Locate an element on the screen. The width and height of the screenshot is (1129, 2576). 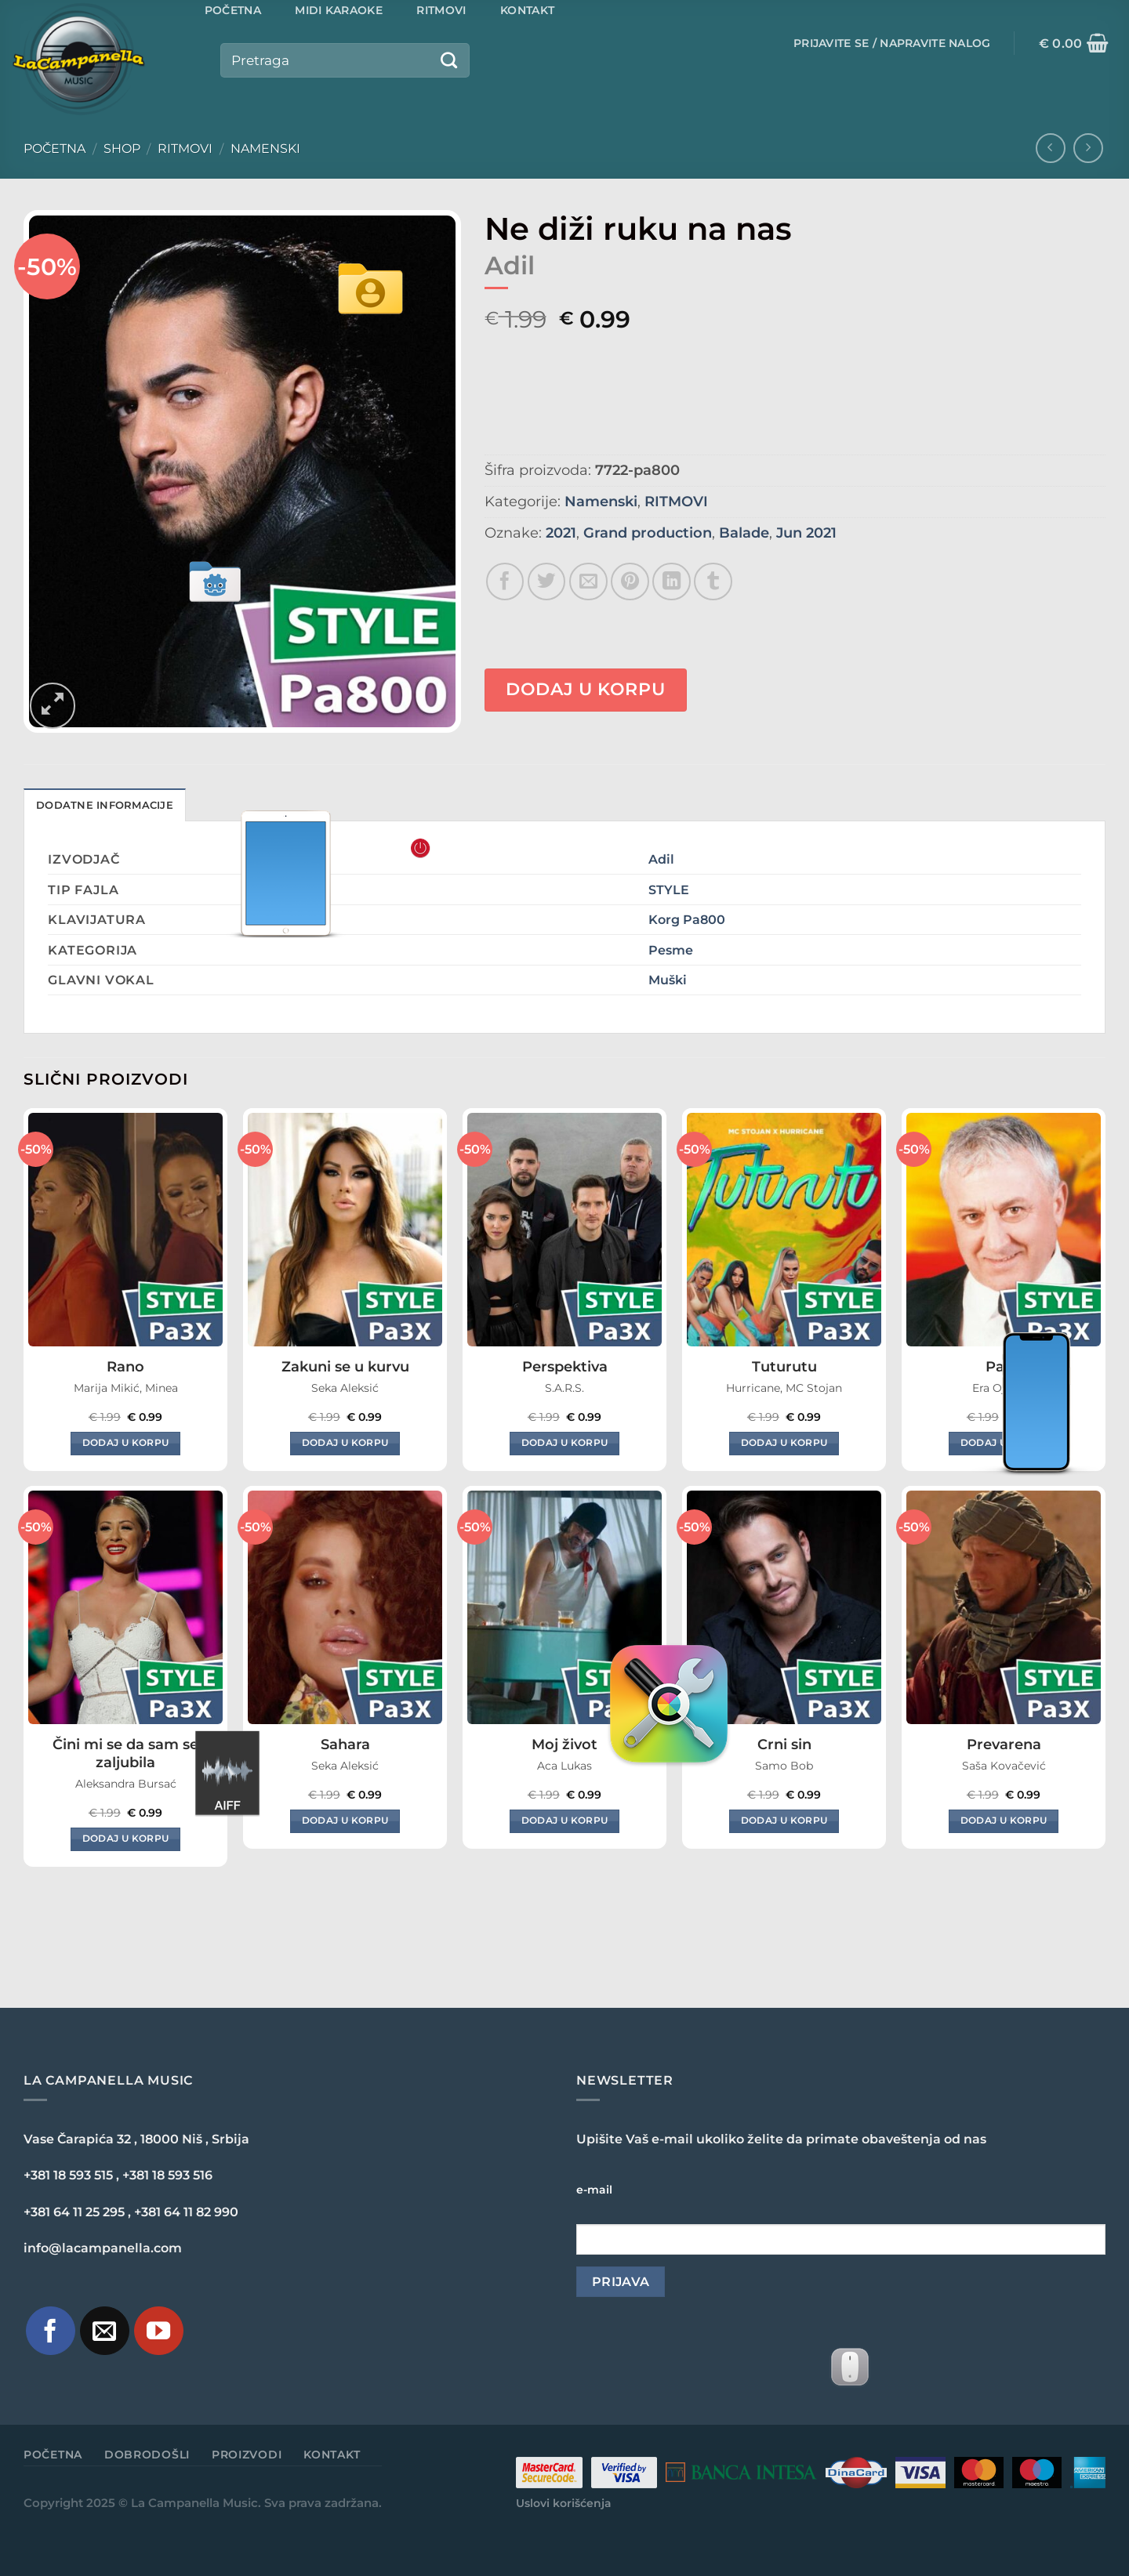
iPhone 12 device icon is located at coordinates (1036, 1404).